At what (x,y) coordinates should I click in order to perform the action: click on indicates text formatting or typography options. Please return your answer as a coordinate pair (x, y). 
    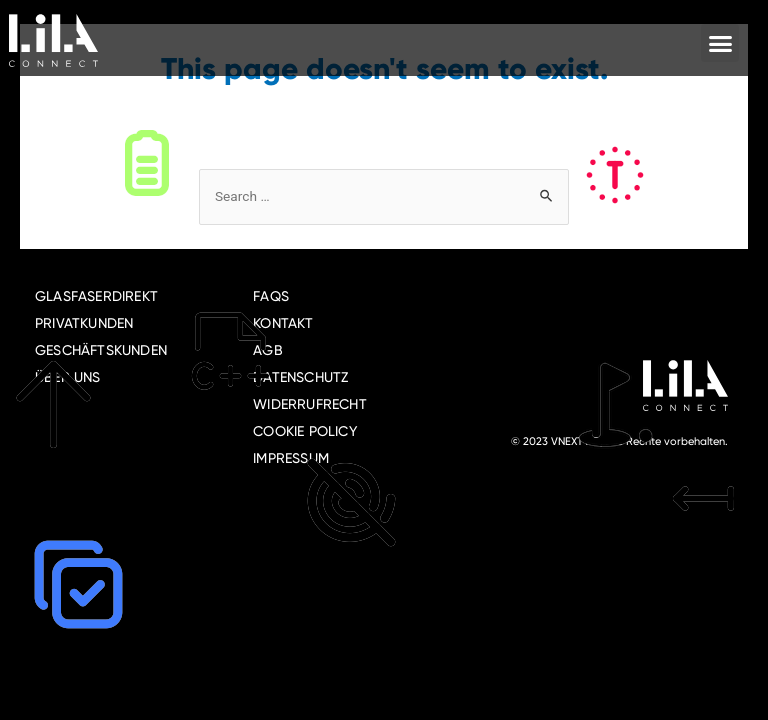
    Looking at the image, I should click on (615, 175).